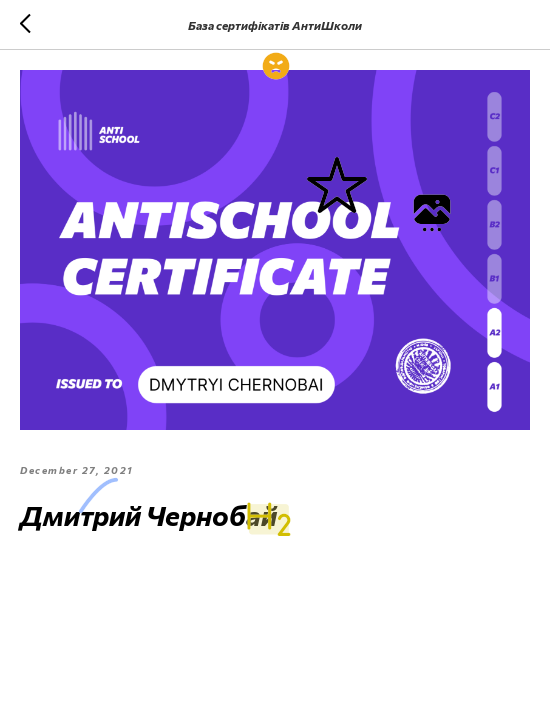 This screenshot has height=720, width=550. What do you see at coordinates (98, 495) in the screenshot?
I see `apply ease-out animation timing` at bounding box center [98, 495].